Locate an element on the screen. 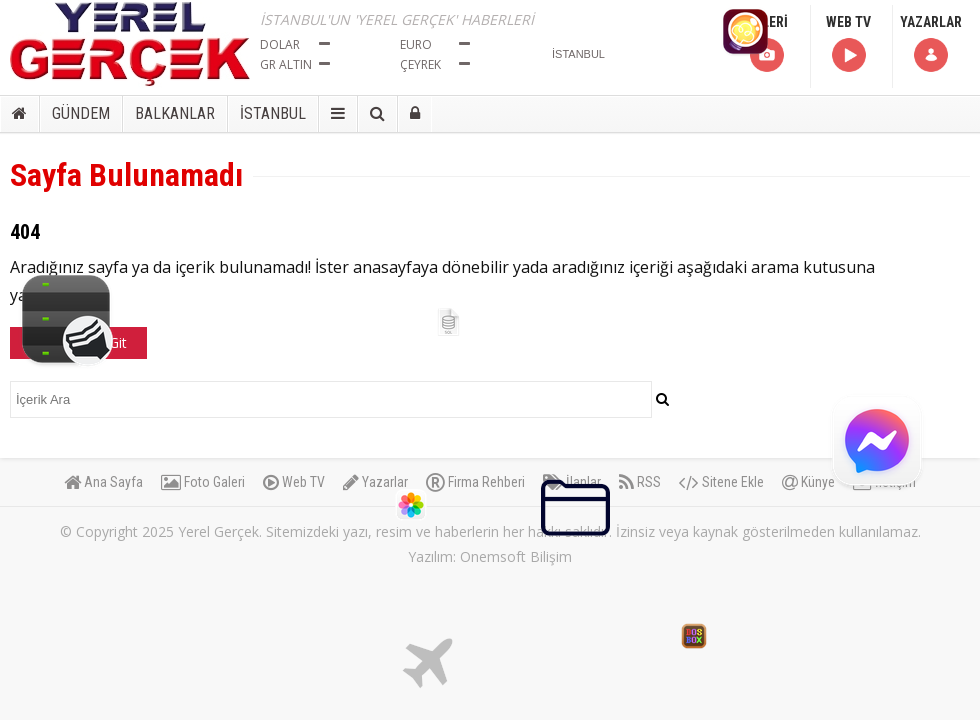 This screenshot has width=980, height=720. open caprine, a third-party facebook messenger client is located at coordinates (877, 441).